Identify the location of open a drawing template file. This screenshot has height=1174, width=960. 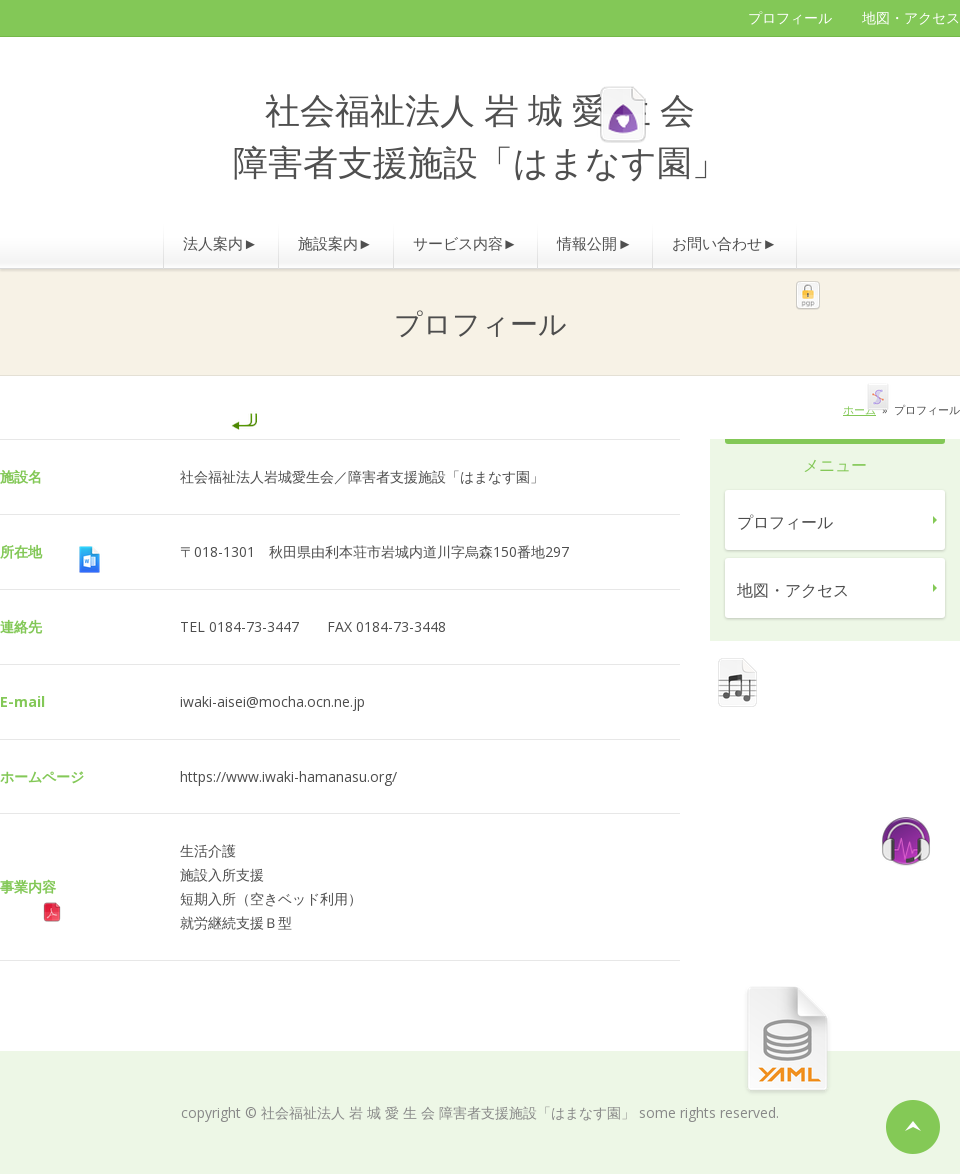
(878, 397).